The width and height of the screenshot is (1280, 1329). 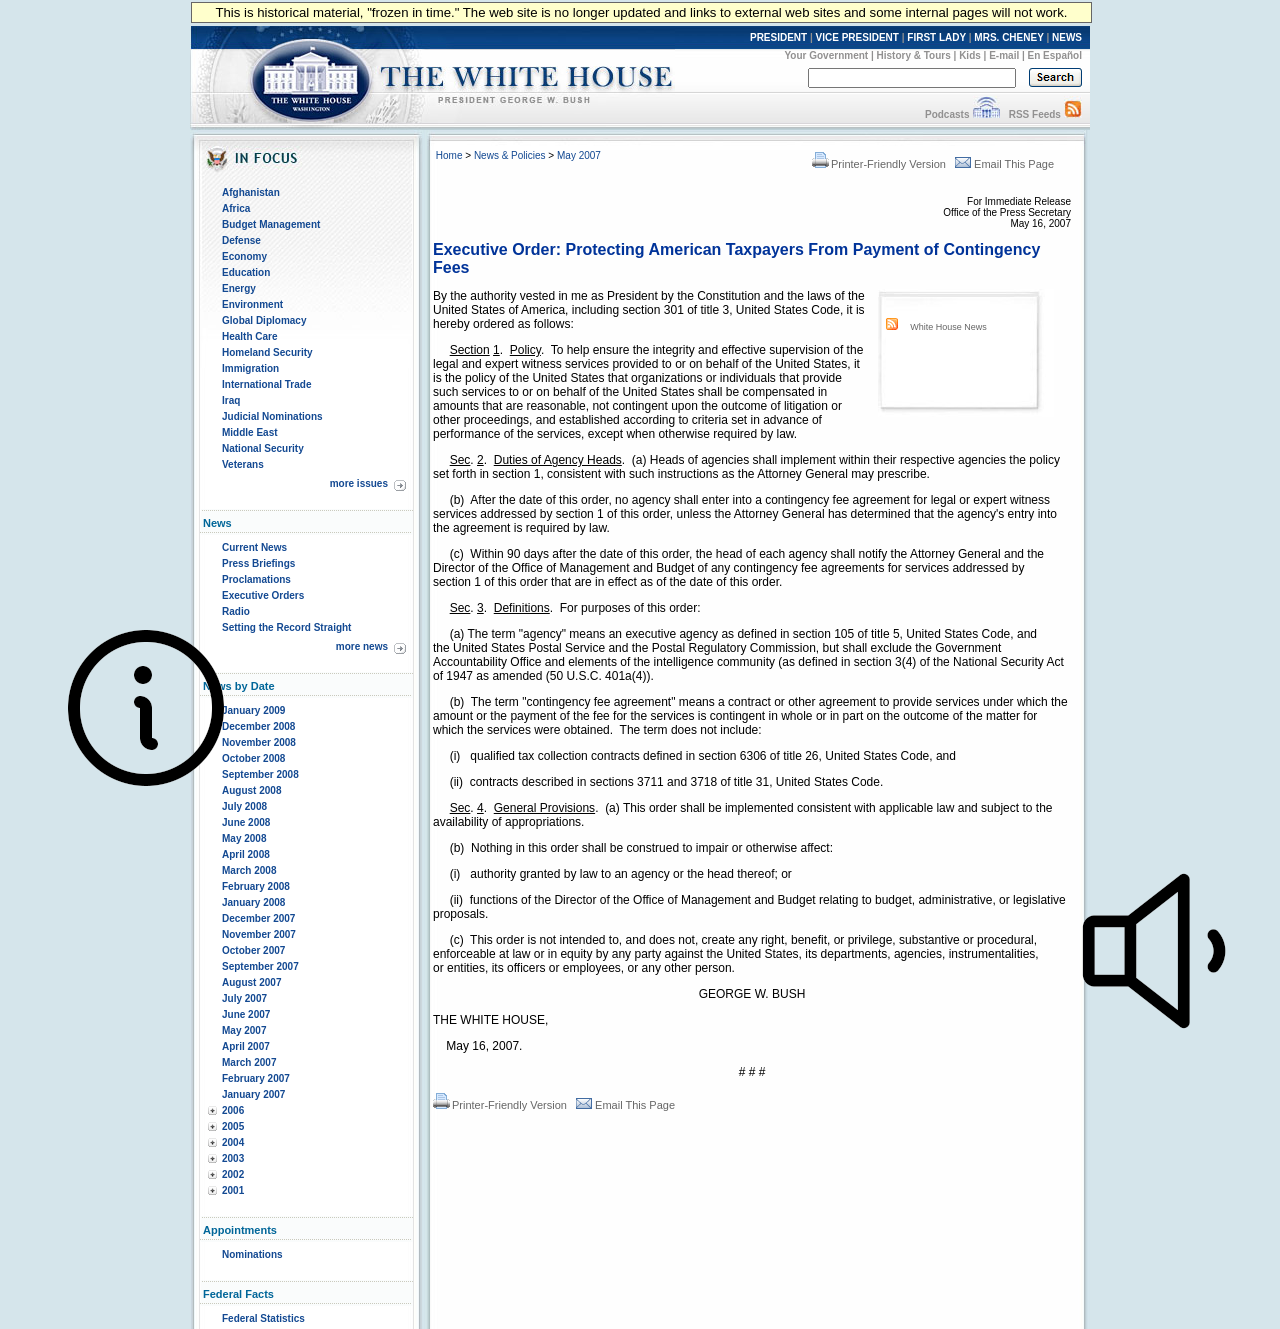 I want to click on view more information or details, so click(x=146, y=708).